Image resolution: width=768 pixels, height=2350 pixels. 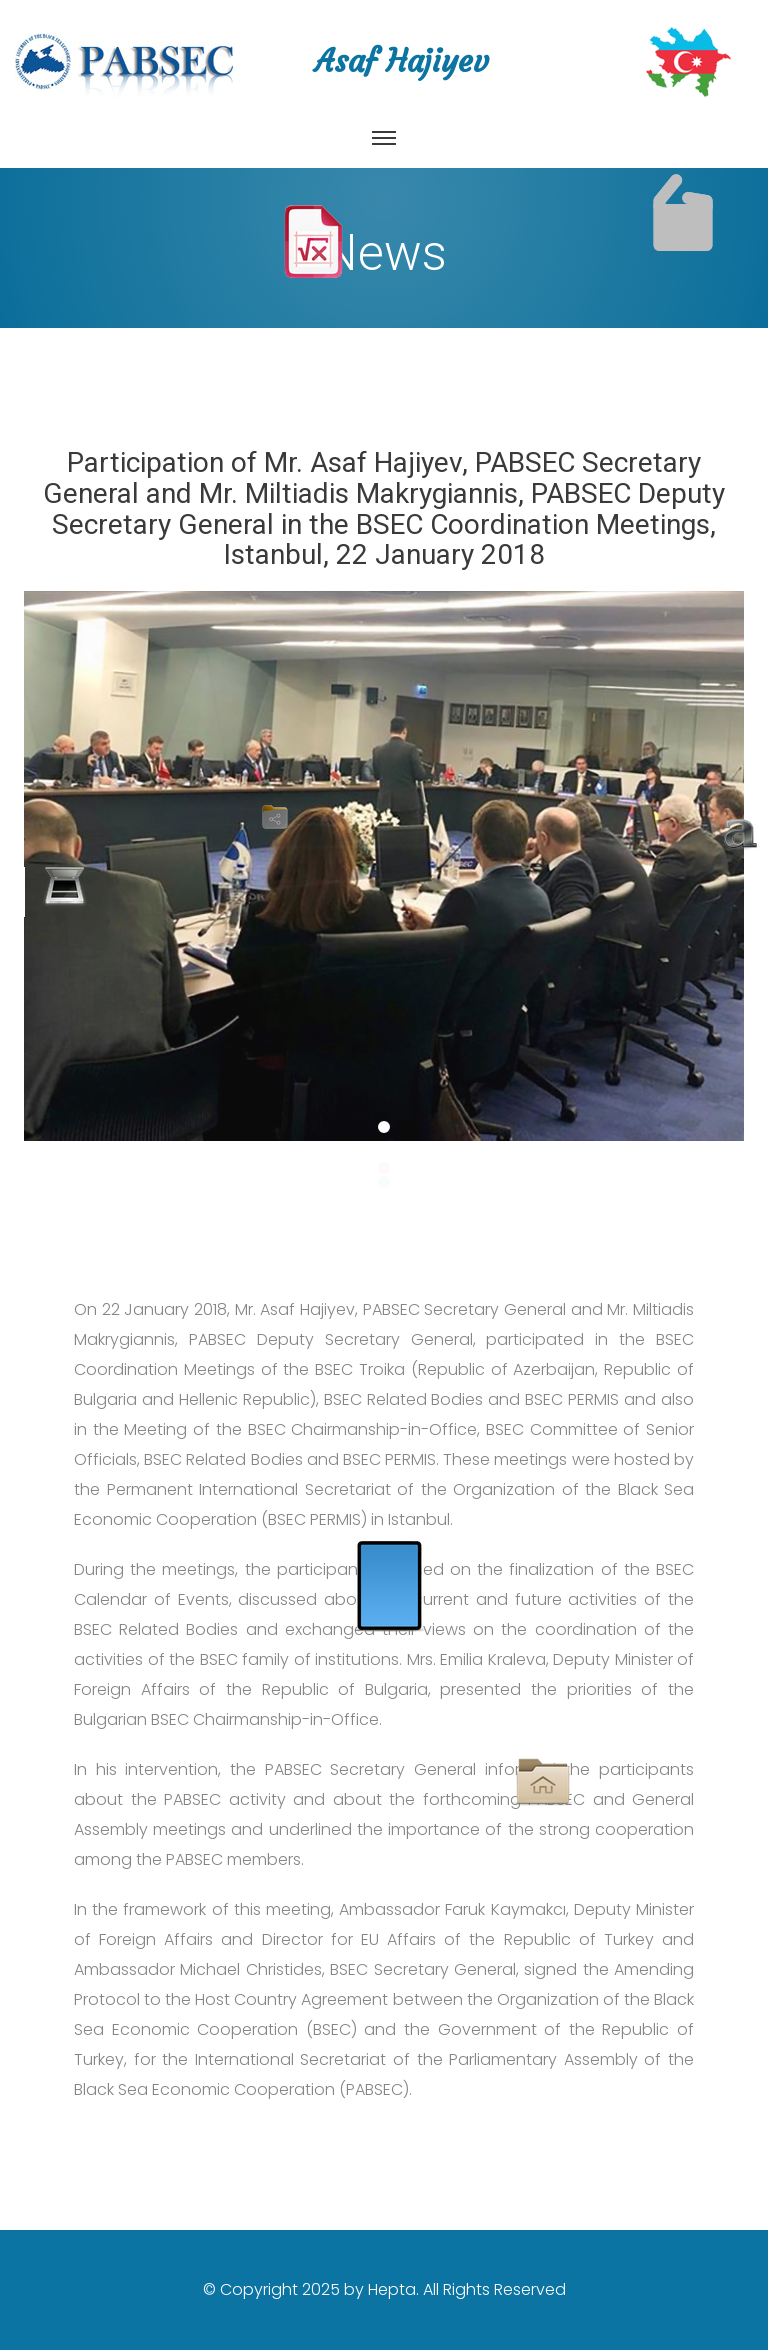 I want to click on apply bold formatting to selected text, so click(x=740, y=834).